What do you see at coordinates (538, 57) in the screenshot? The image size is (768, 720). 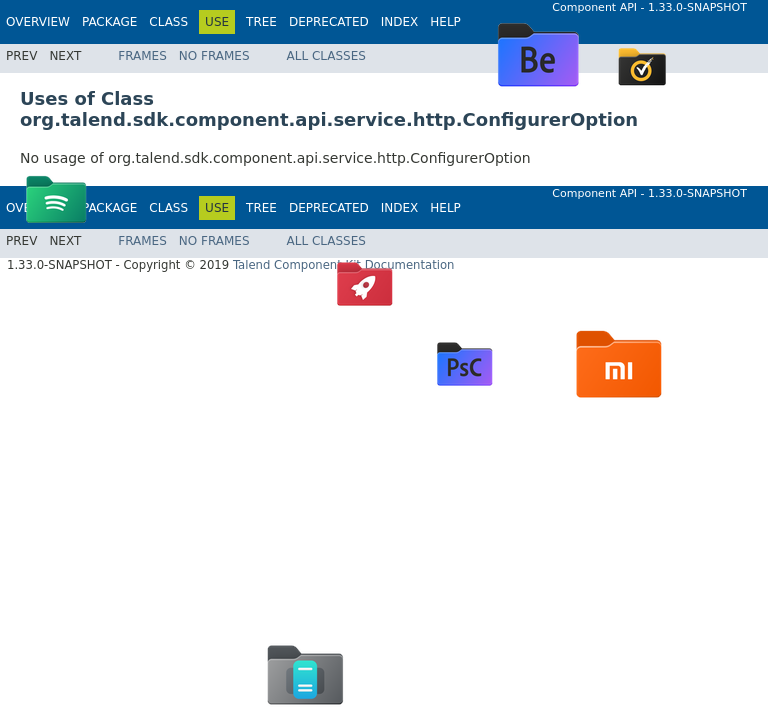 I see `open your Behance projects folder` at bounding box center [538, 57].